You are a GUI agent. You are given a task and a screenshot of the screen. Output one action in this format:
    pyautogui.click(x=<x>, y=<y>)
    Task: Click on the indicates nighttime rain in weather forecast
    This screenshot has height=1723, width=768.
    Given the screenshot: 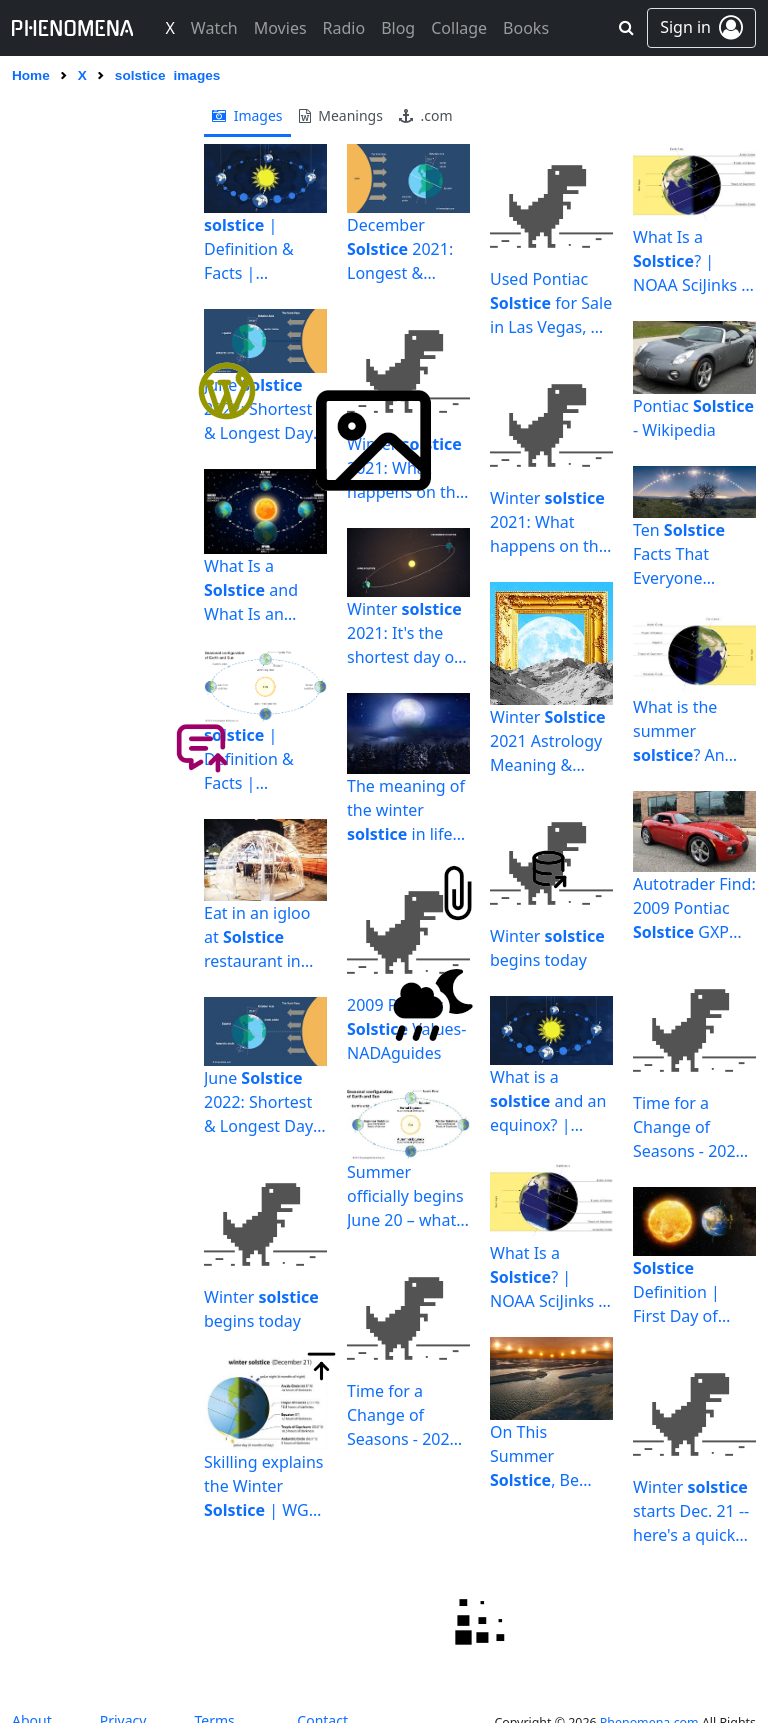 What is the action you would take?
    pyautogui.click(x=434, y=1005)
    